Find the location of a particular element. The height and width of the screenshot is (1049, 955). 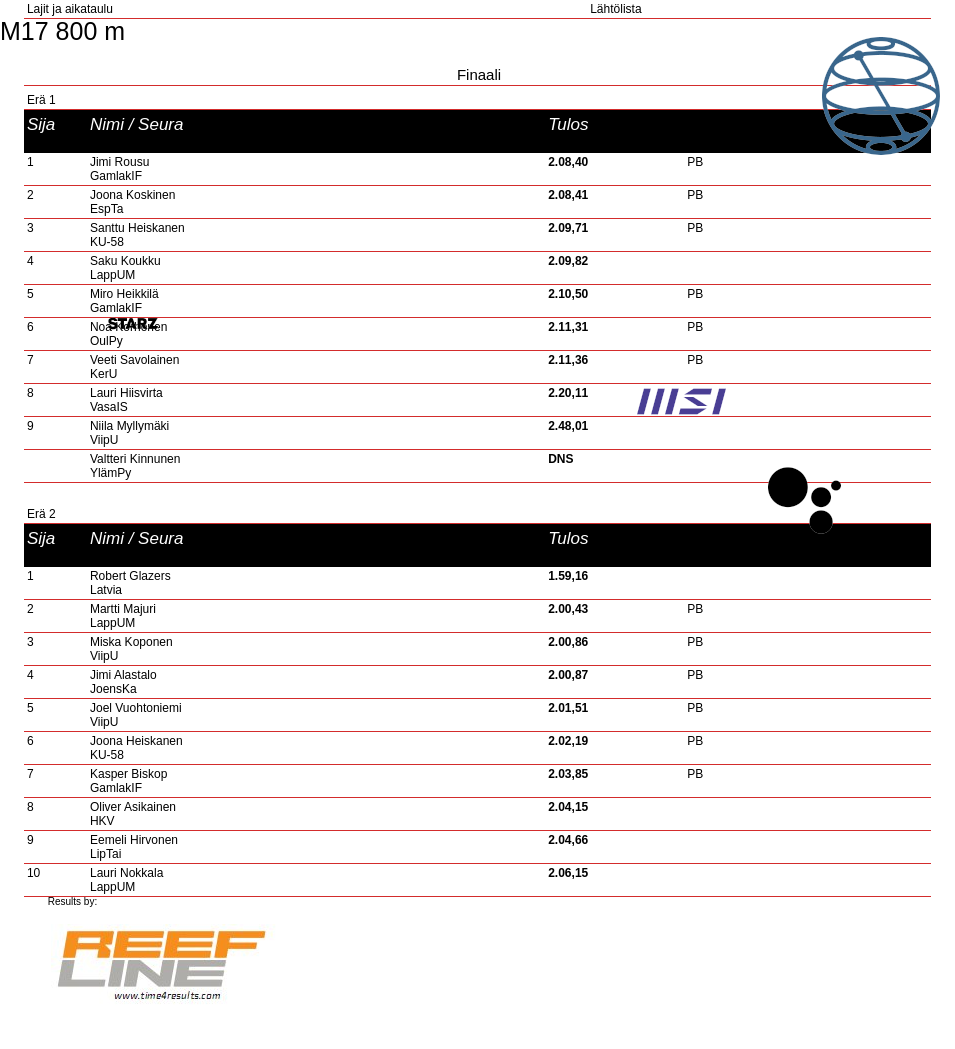

open google assistant is located at coordinates (804, 500).